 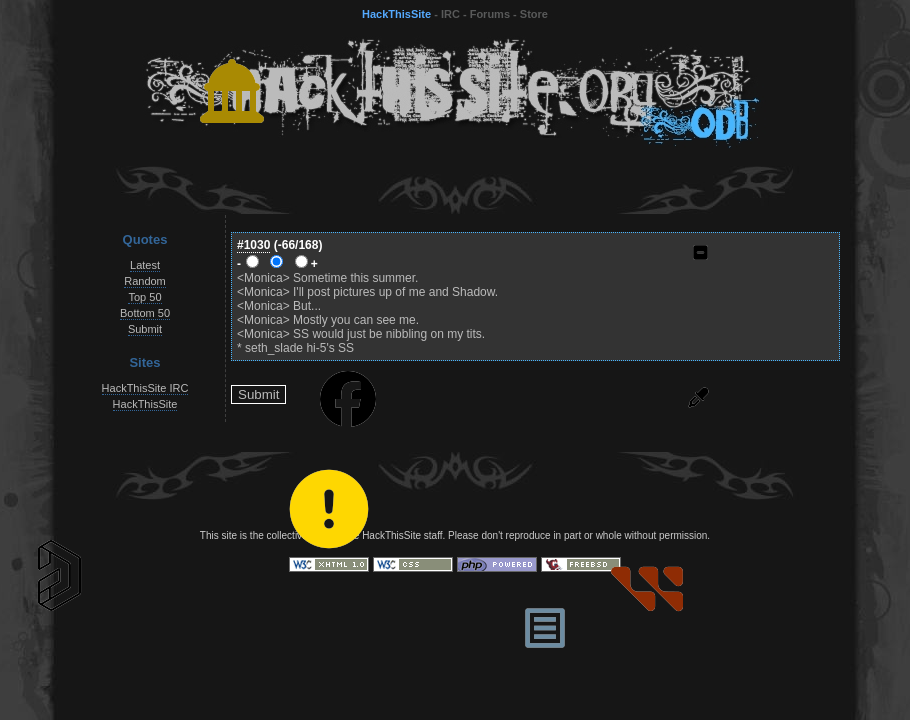 I want to click on select a color from the canvas, so click(x=698, y=397).